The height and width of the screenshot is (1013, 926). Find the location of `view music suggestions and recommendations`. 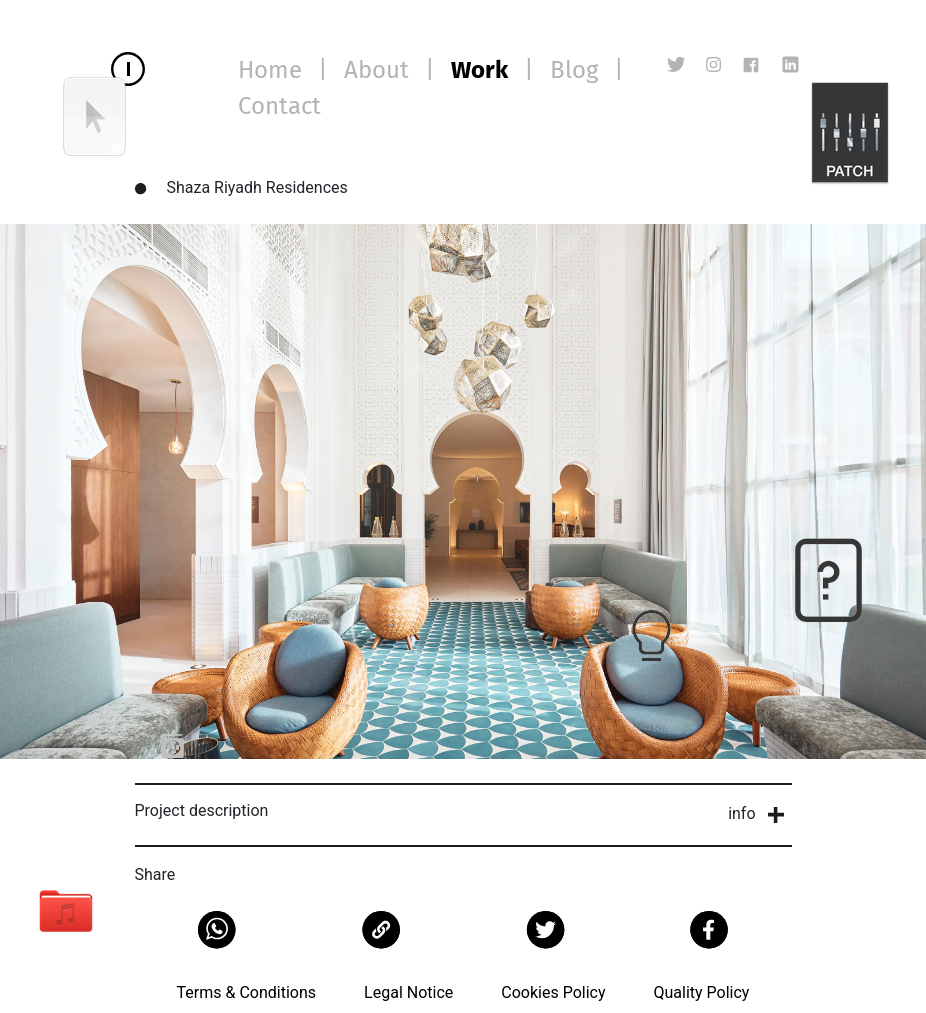

view music suggestions and recommendations is located at coordinates (651, 635).